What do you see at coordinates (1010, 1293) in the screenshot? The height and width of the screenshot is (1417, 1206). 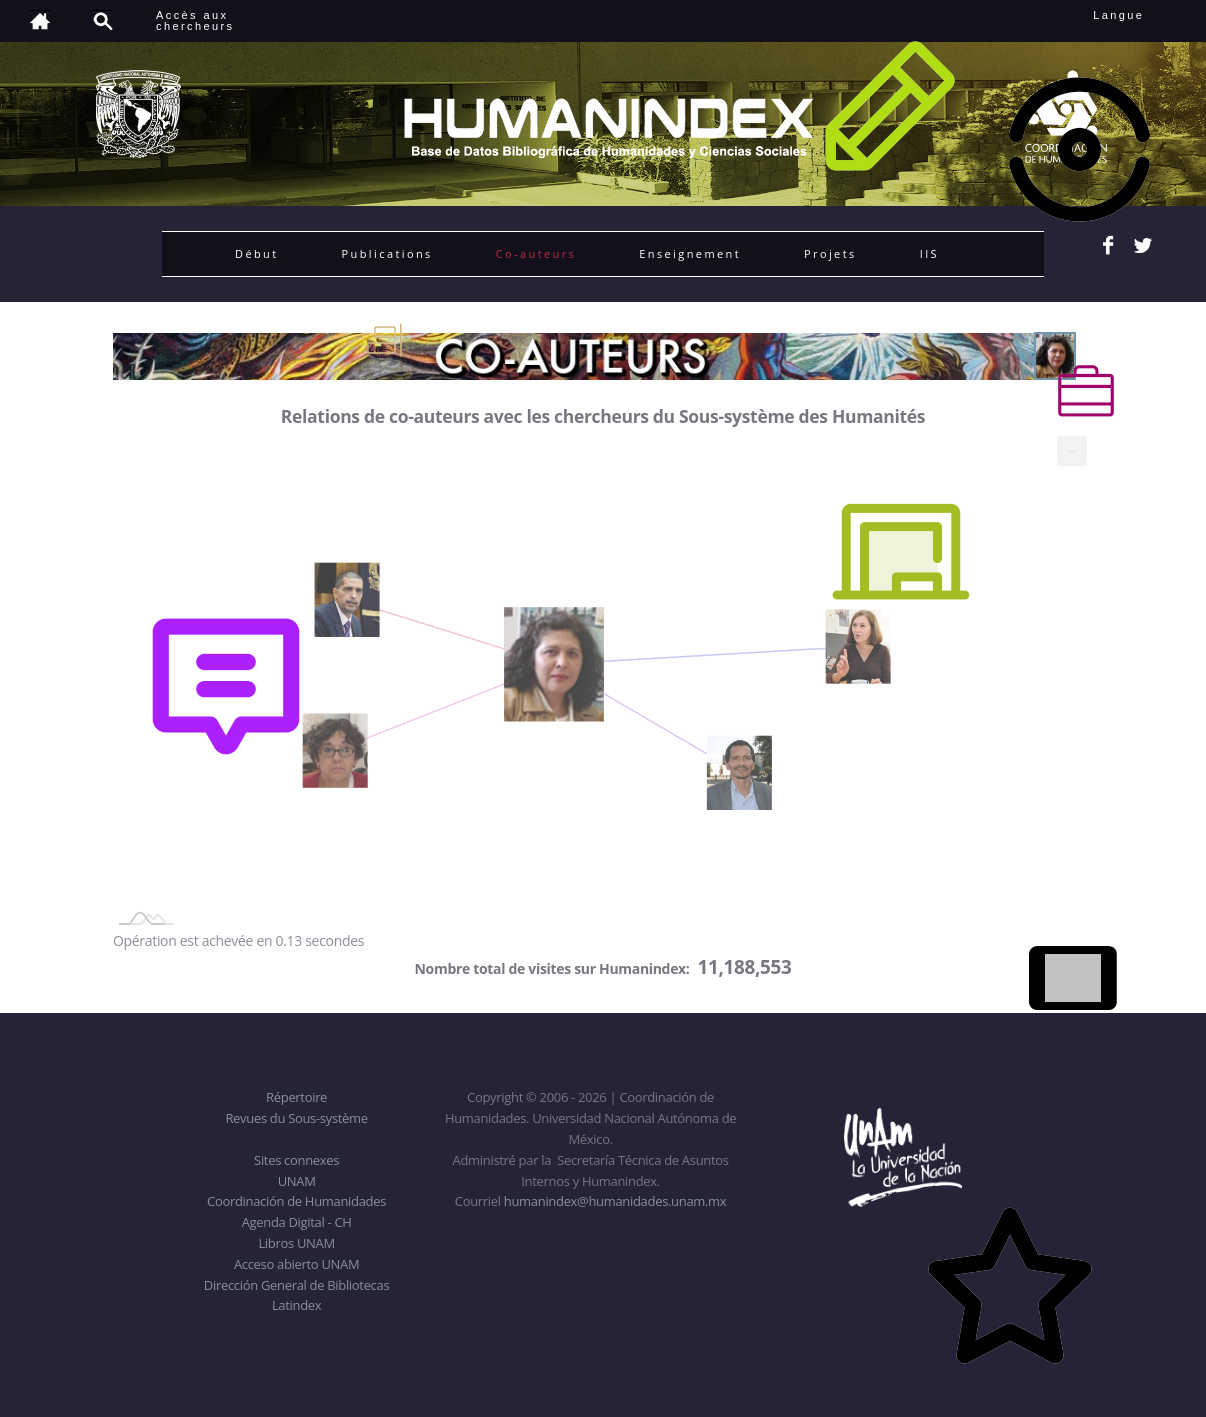 I see `add item to favorites` at bounding box center [1010, 1293].